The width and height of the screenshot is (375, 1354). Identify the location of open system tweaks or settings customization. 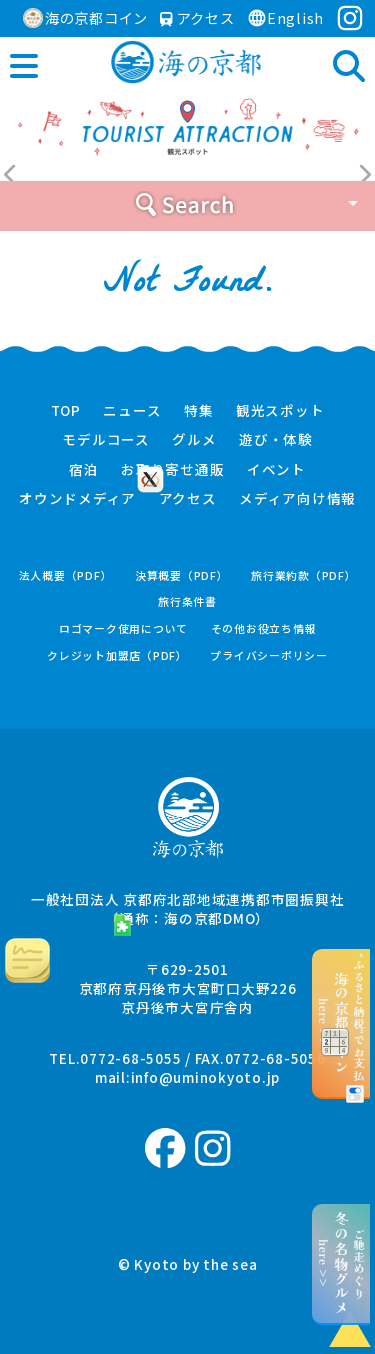
(355, 1094).